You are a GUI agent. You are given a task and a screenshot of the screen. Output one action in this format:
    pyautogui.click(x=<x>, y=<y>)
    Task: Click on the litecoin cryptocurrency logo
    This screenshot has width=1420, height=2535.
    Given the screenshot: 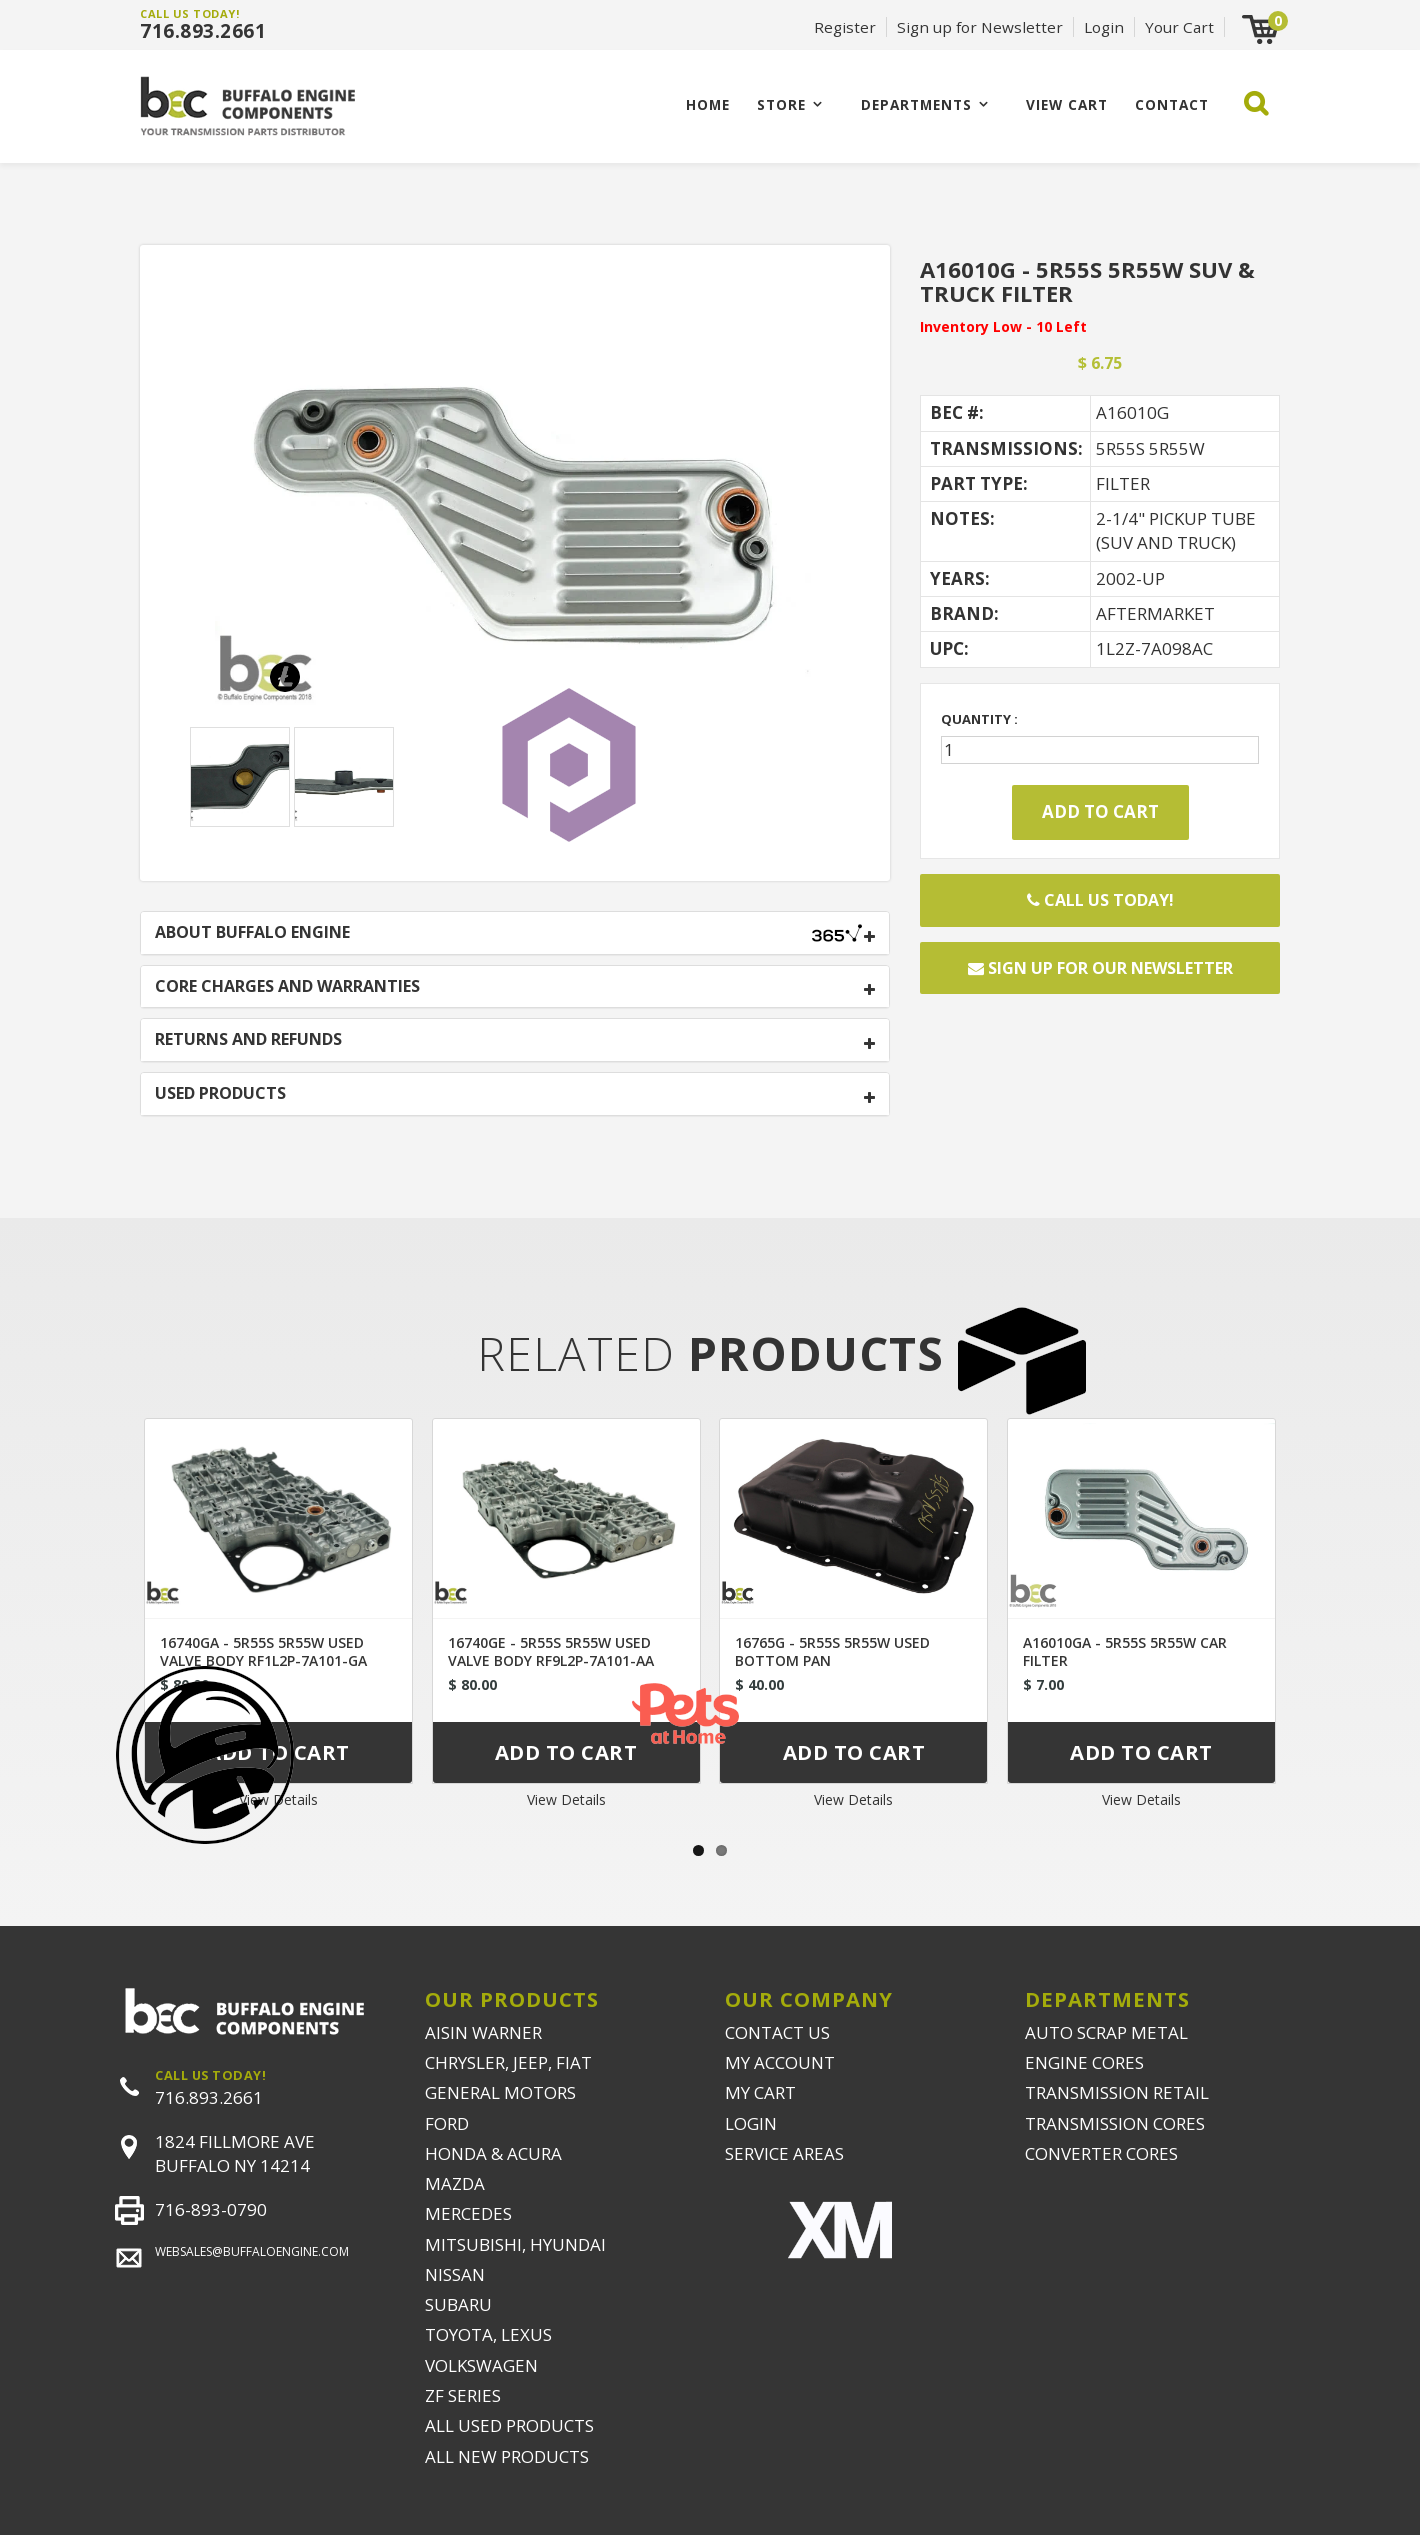 What is the action you would take?
    pyautogui.click(x=285, y=677)
    